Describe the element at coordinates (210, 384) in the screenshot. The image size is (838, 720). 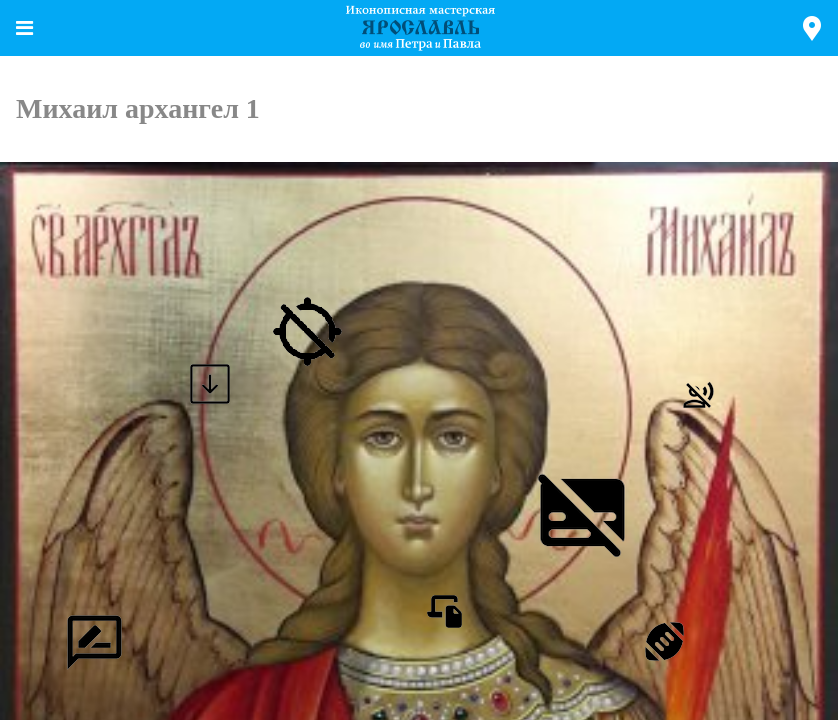
I see `download file or content` at that location.